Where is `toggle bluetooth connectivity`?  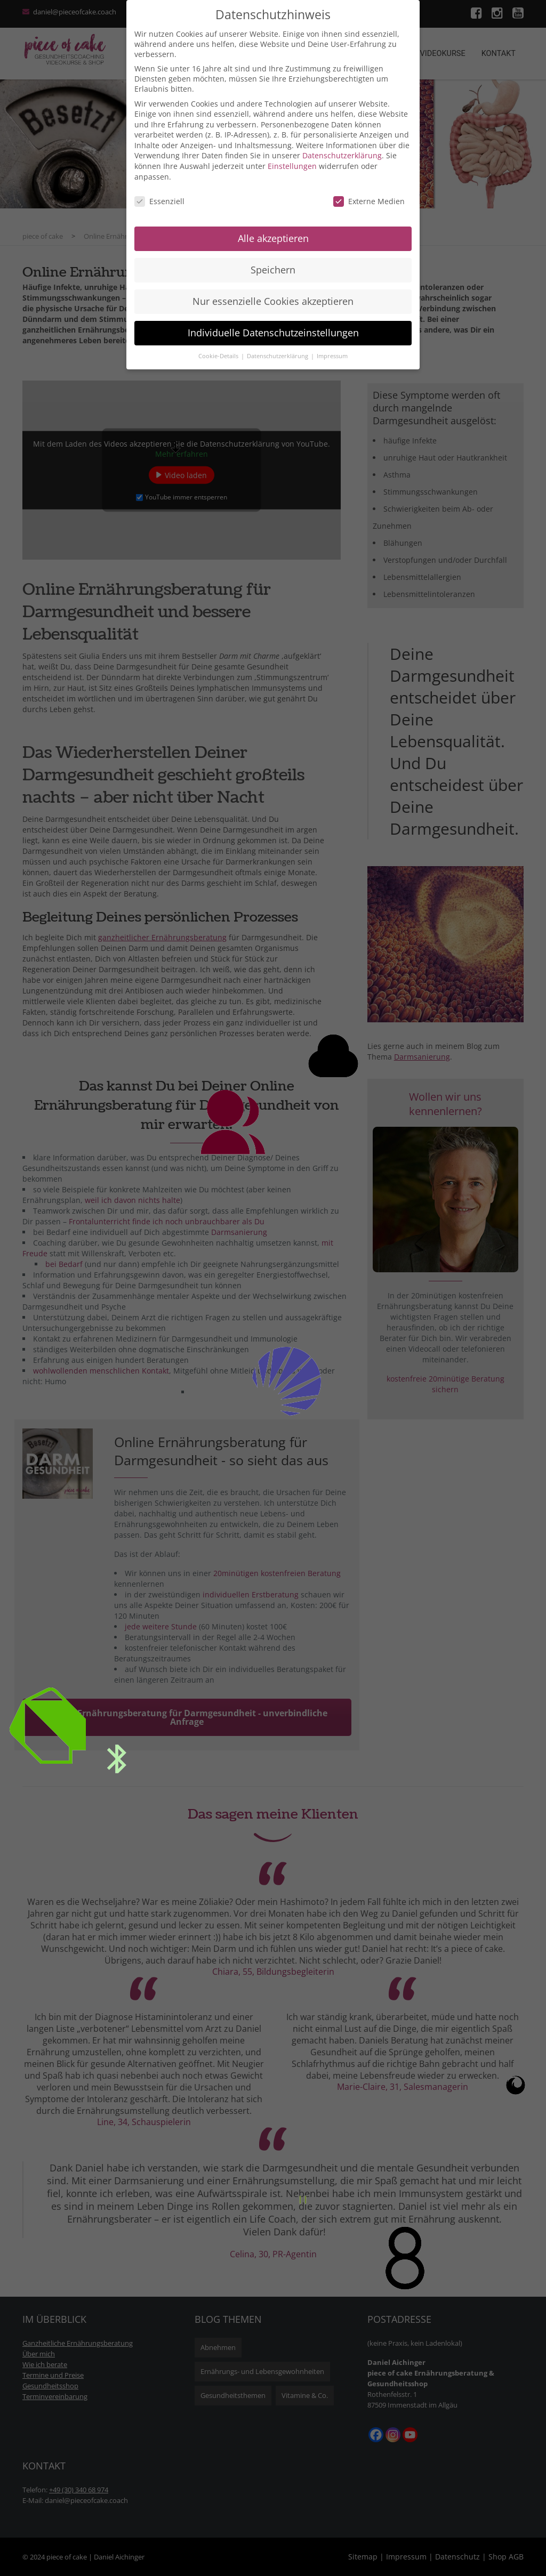
toggle bluetooth connectivity is located at coordinates (117, 1759).